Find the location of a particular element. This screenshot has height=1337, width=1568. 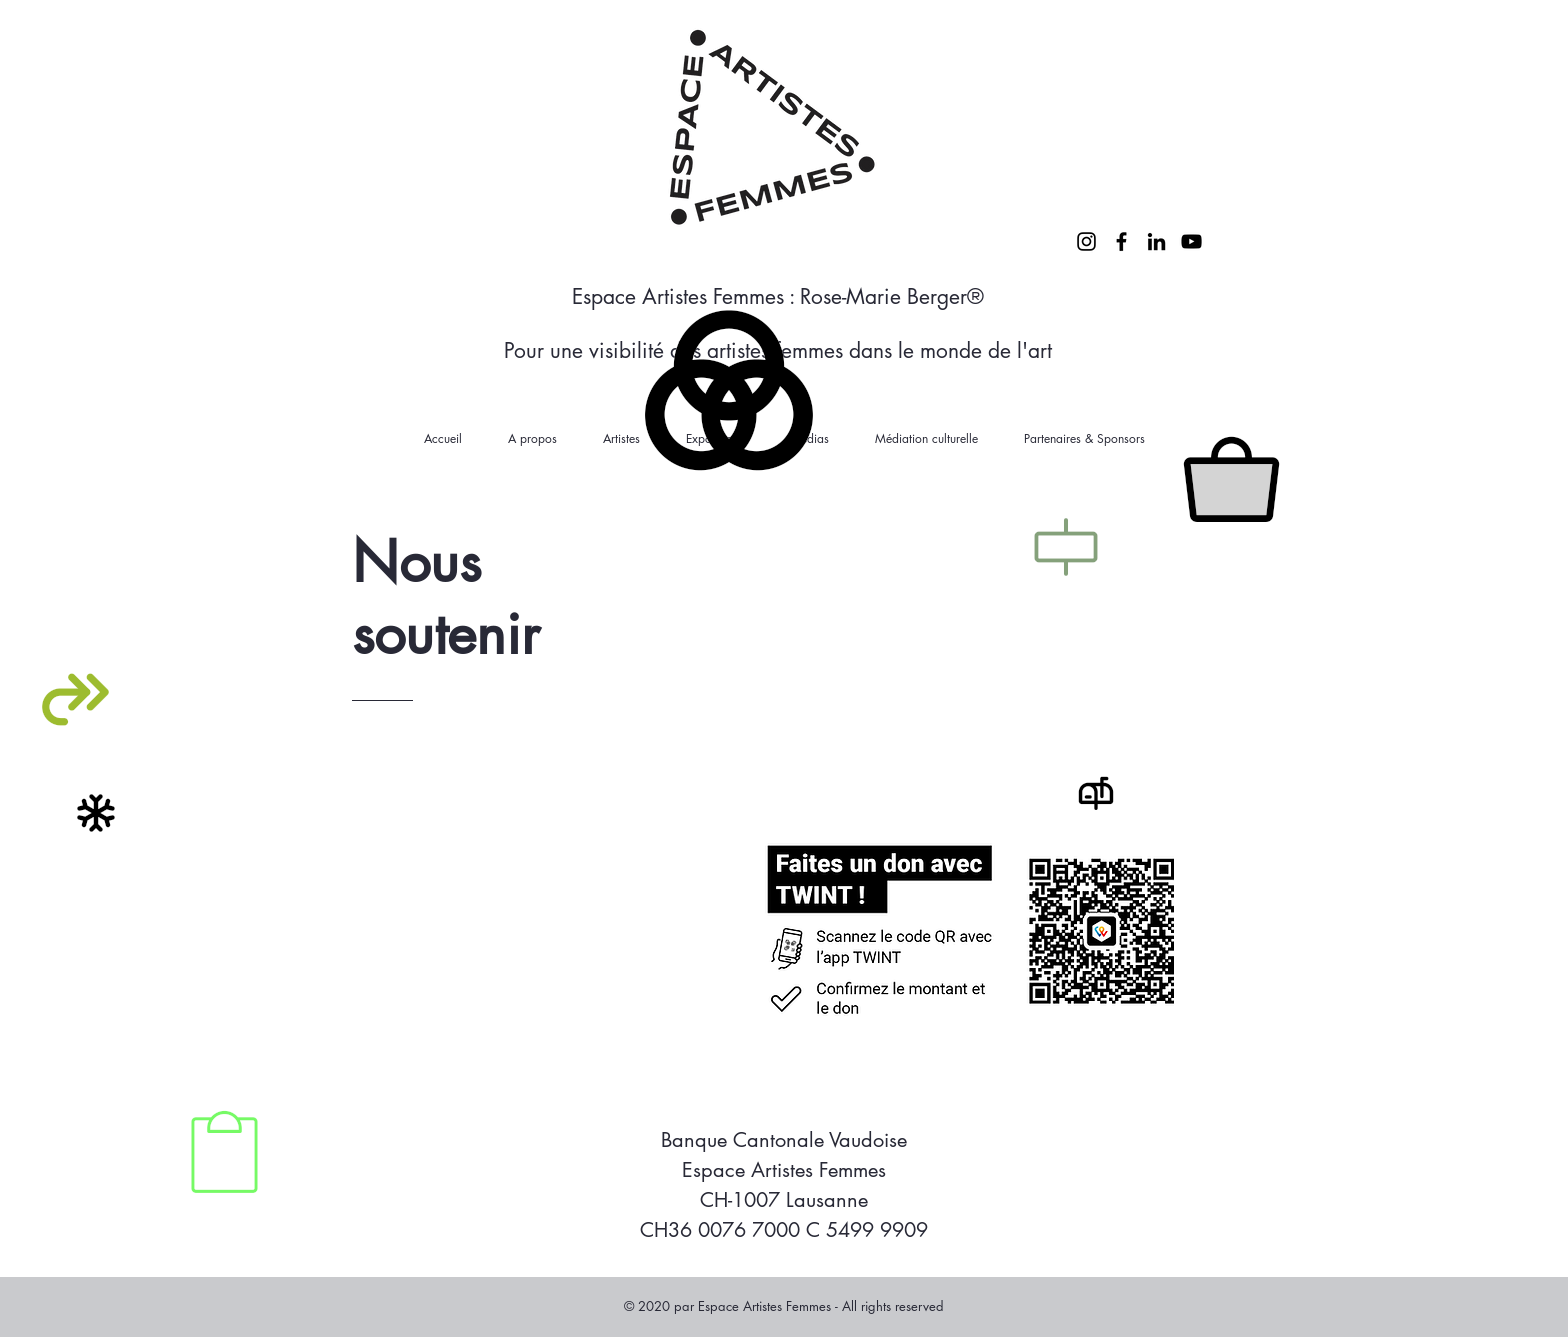

access your mailbox or inbox is located at coordinates (1096, 794).